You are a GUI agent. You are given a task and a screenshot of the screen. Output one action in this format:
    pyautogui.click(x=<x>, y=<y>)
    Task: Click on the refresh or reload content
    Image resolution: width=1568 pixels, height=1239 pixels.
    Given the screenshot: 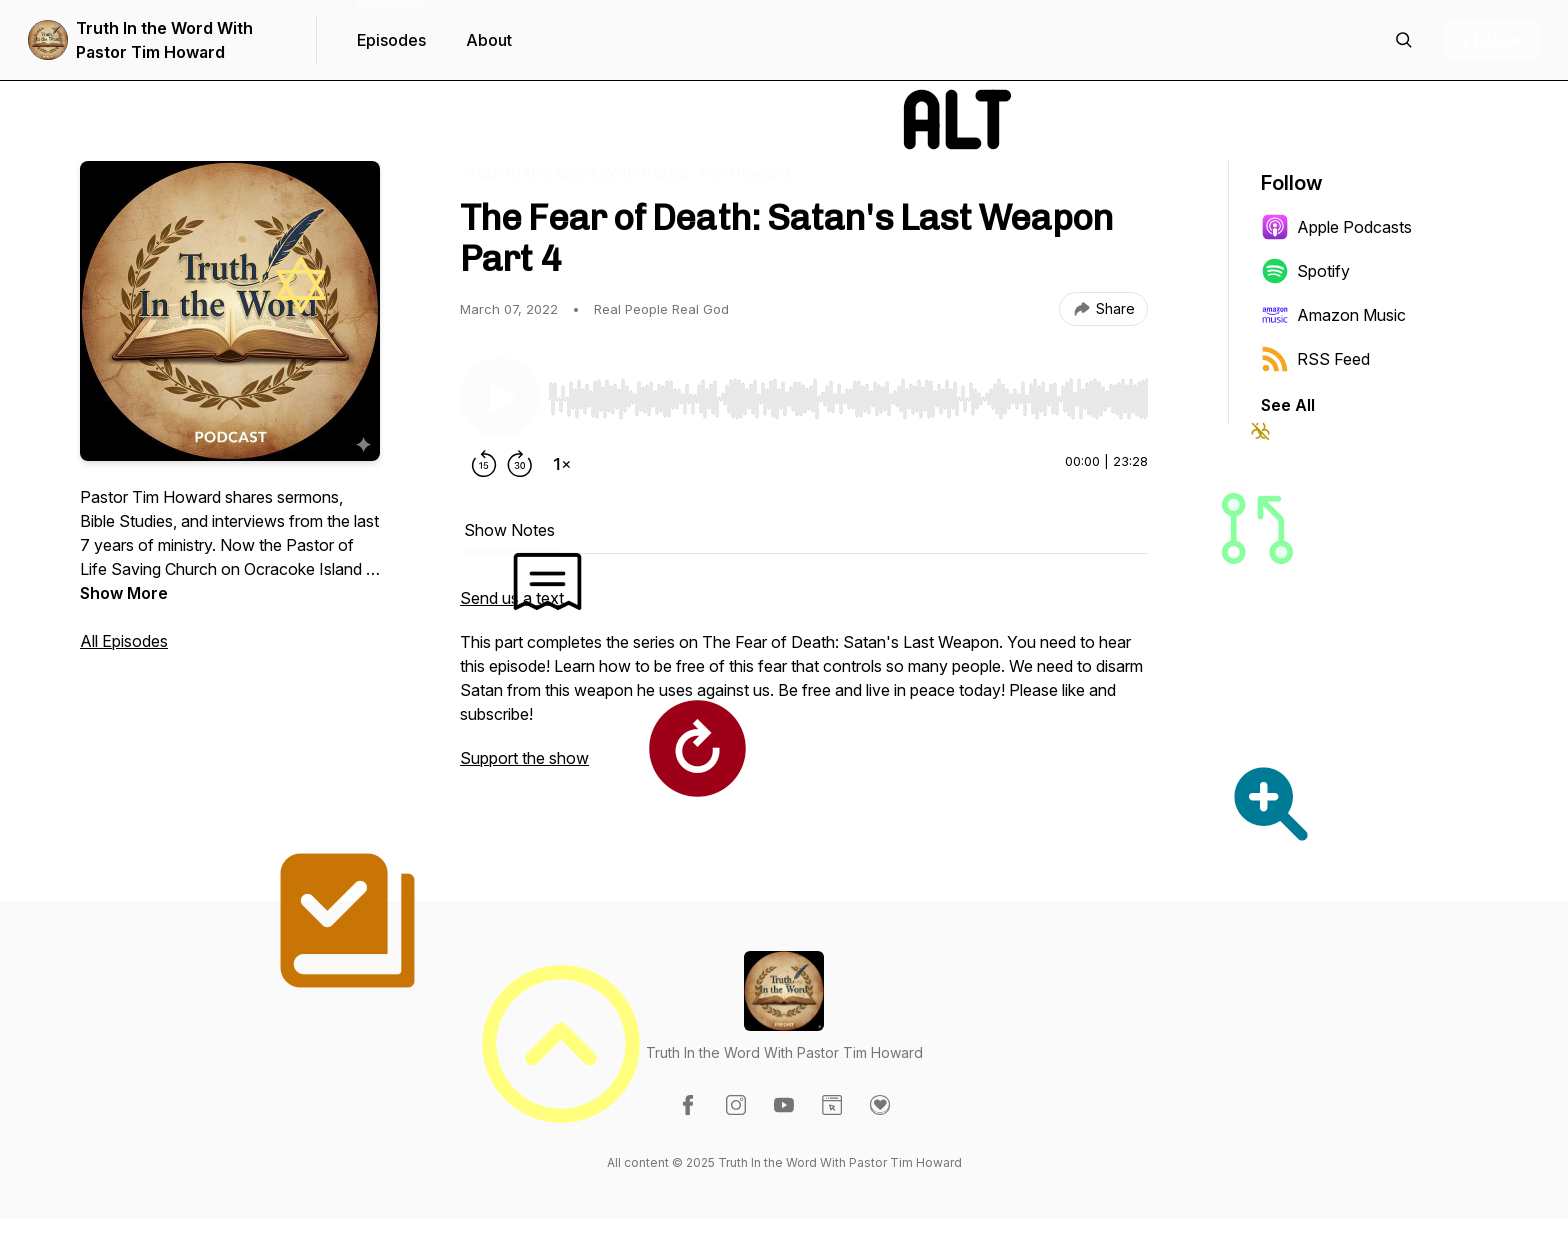 What is the action you would take?
    pyautogui.click(x=697, y=748)
    